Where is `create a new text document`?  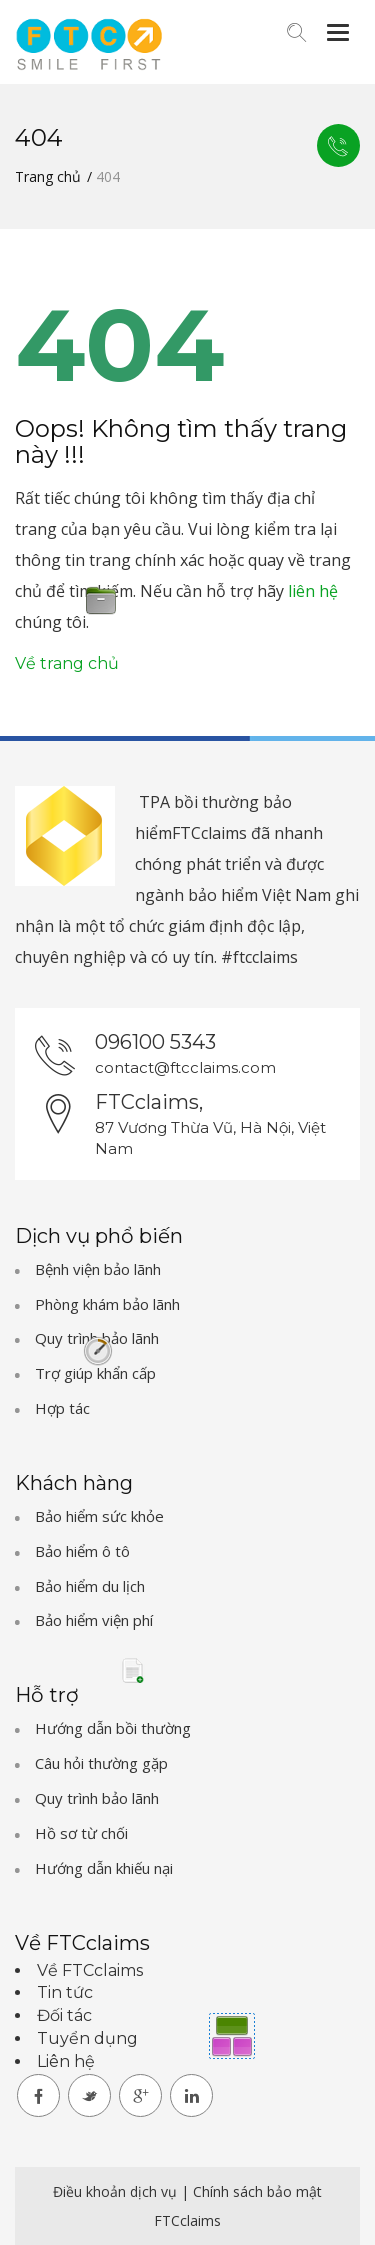 create a new text document is located at coordinates (132, 1670).